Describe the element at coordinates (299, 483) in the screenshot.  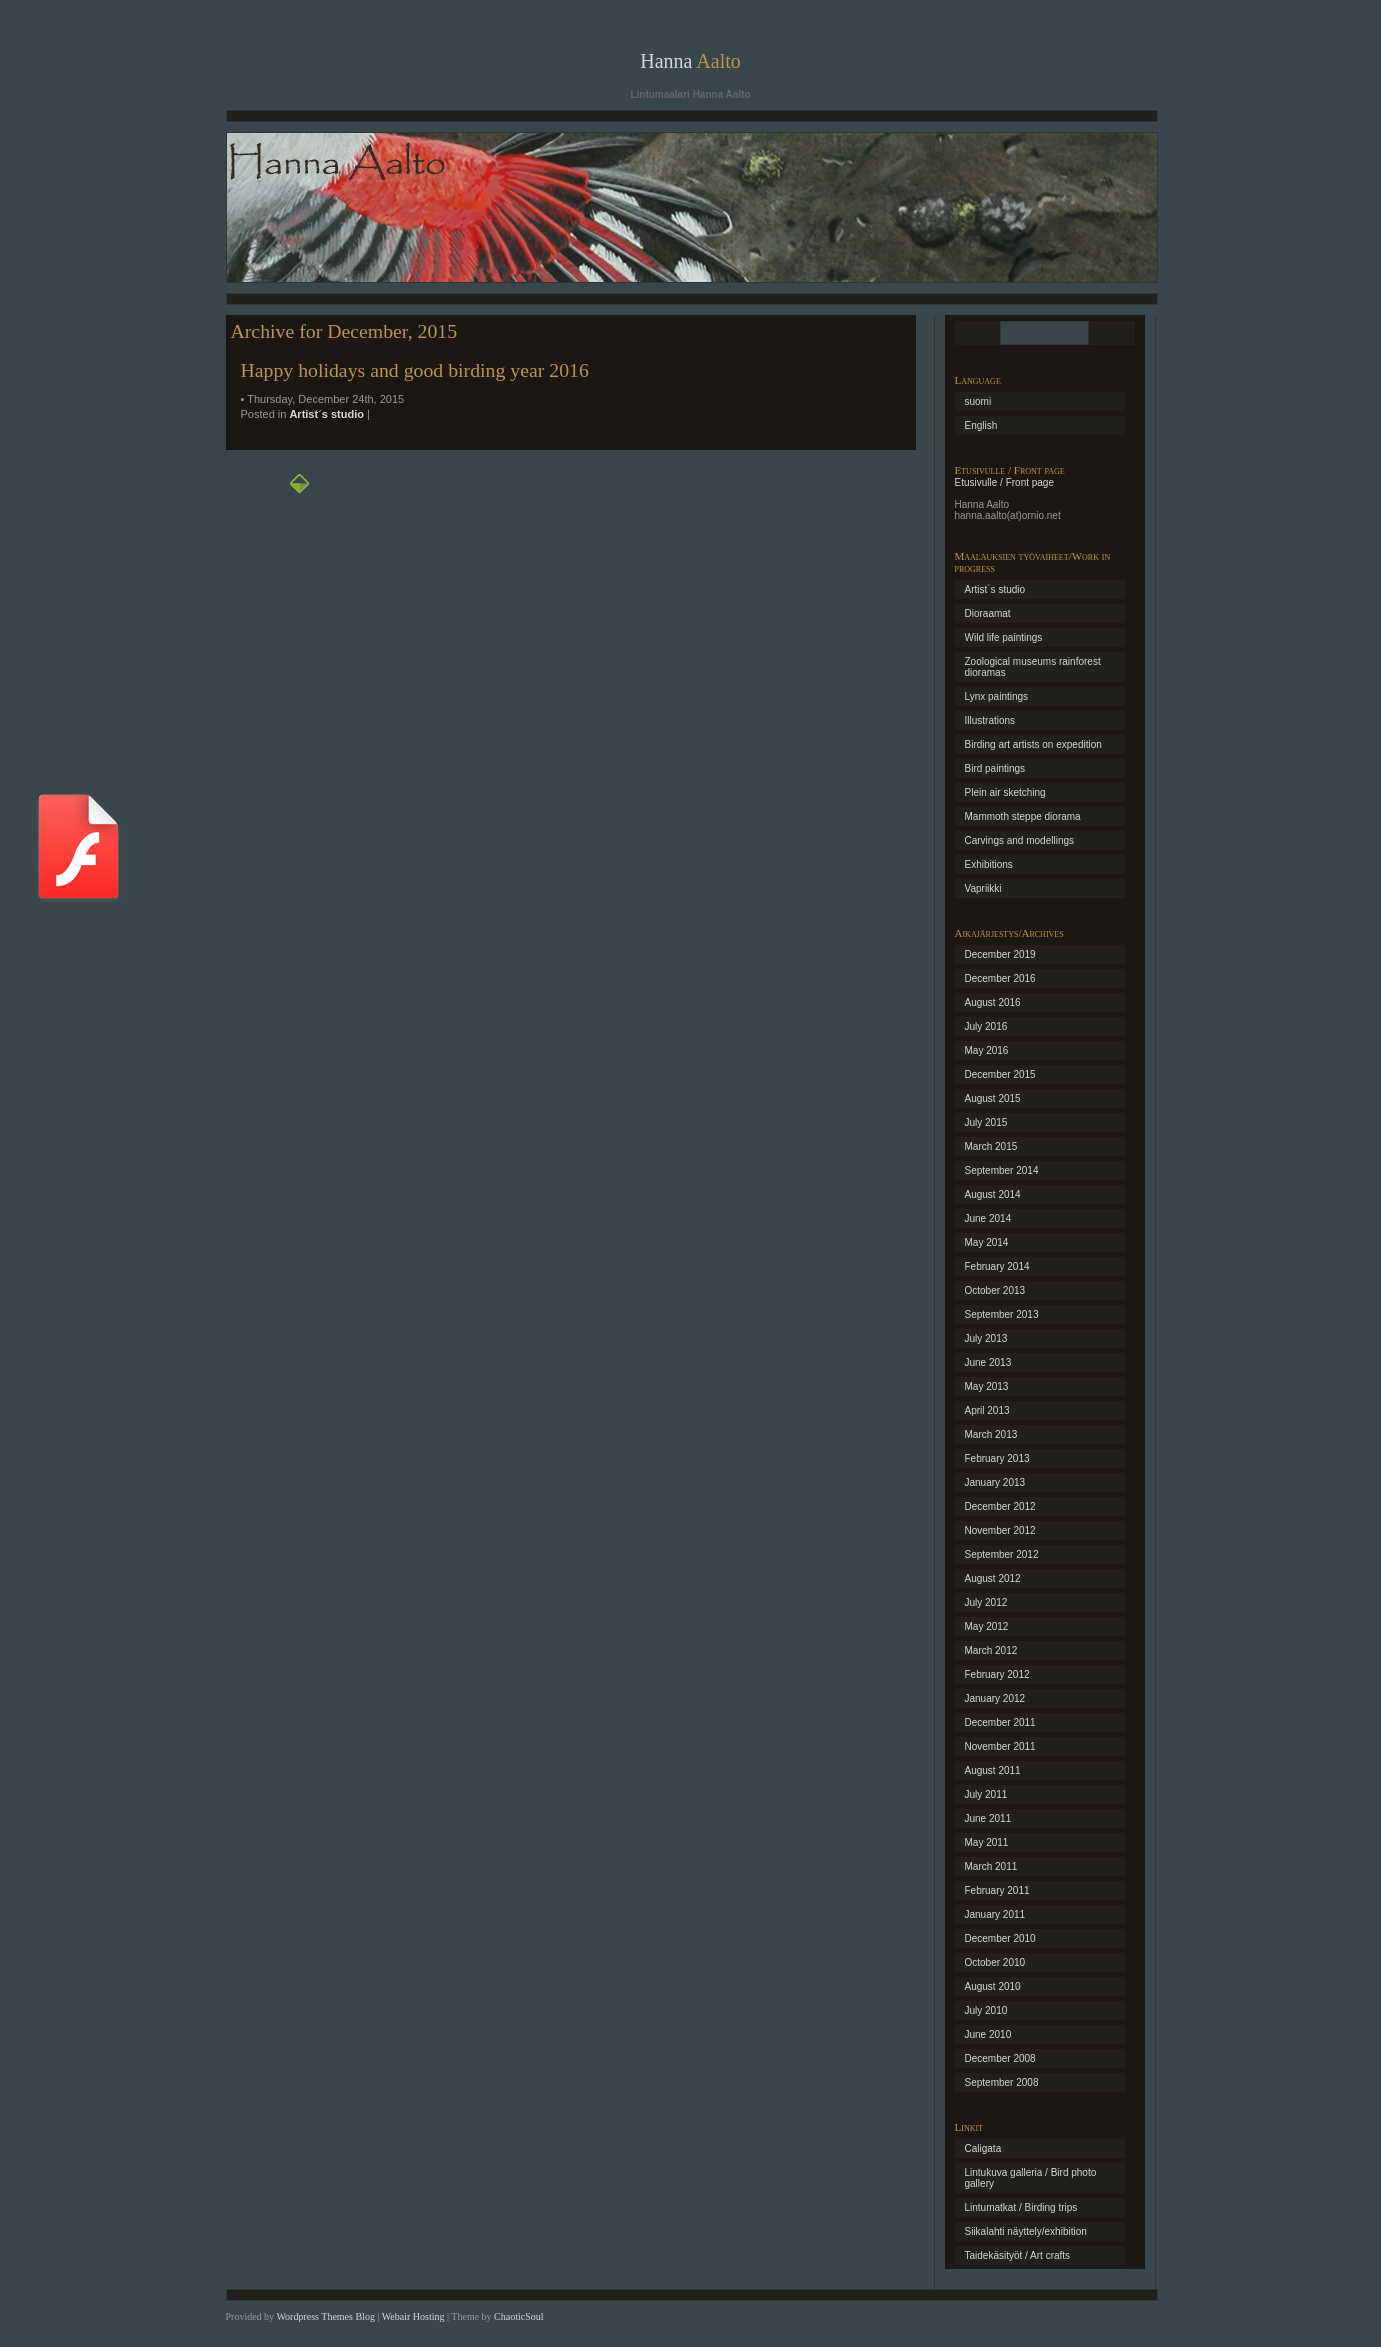
I see `open fragments torrent client` at that location.